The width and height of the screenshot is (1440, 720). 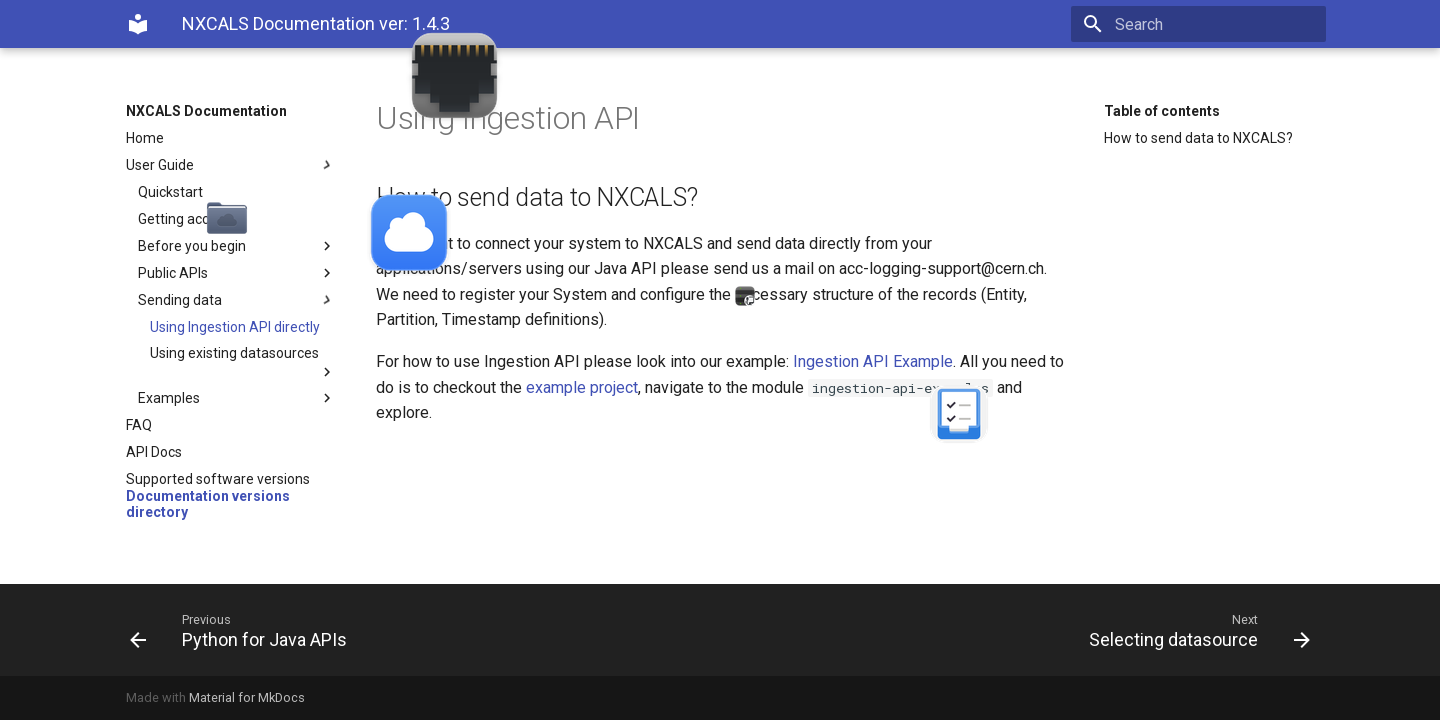 I want to click on open internet or network settings, so click(x=409, y=234).